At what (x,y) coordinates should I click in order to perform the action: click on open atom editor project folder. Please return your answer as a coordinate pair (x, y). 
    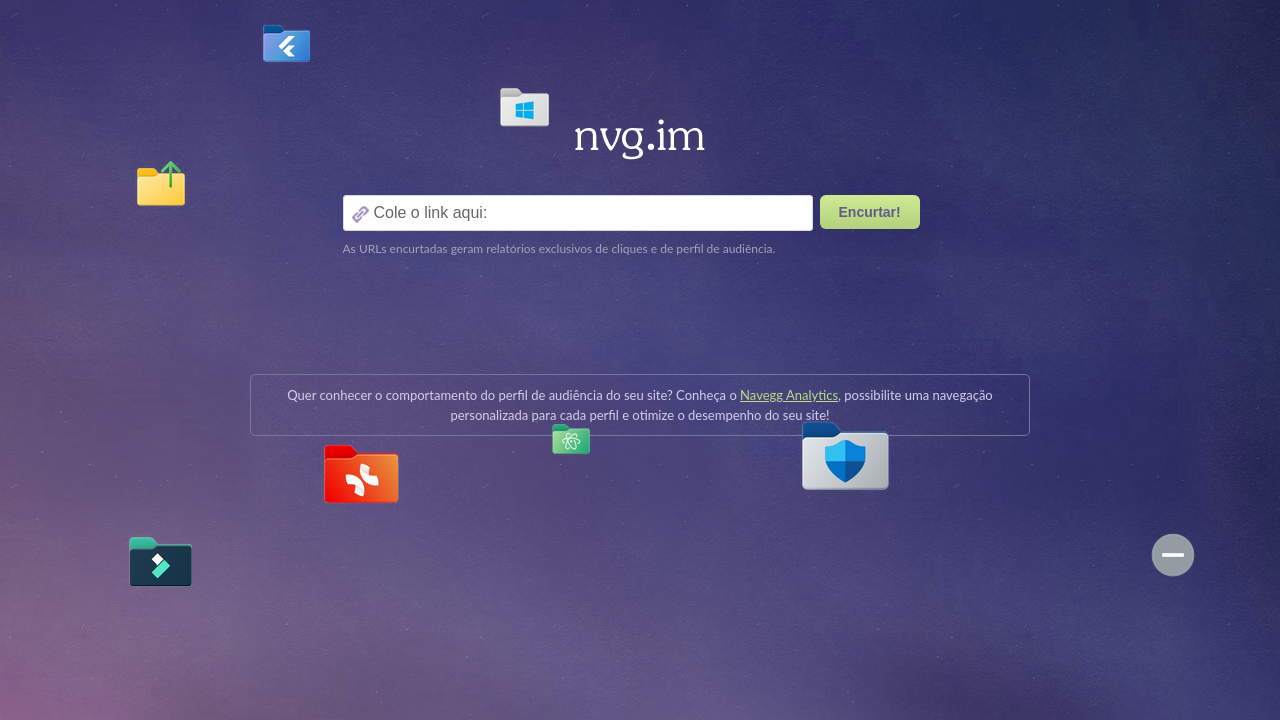
    Looking at the image, I should click on (571, 440).